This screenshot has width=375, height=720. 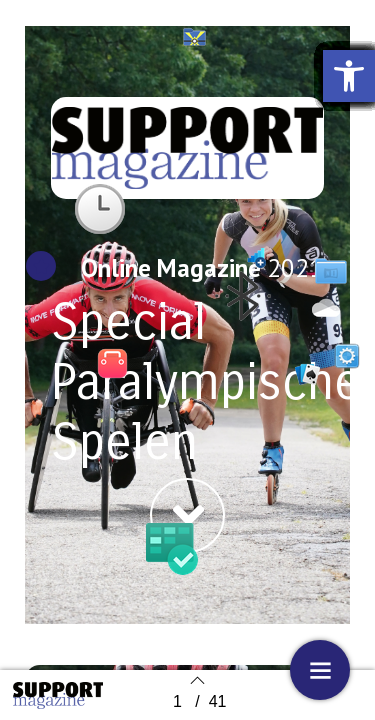 What do you see at coordinates (100, 209) in the screenshot?
I see `indicates a time-sensitive or scheduled item` at bounding box center [100, 209].